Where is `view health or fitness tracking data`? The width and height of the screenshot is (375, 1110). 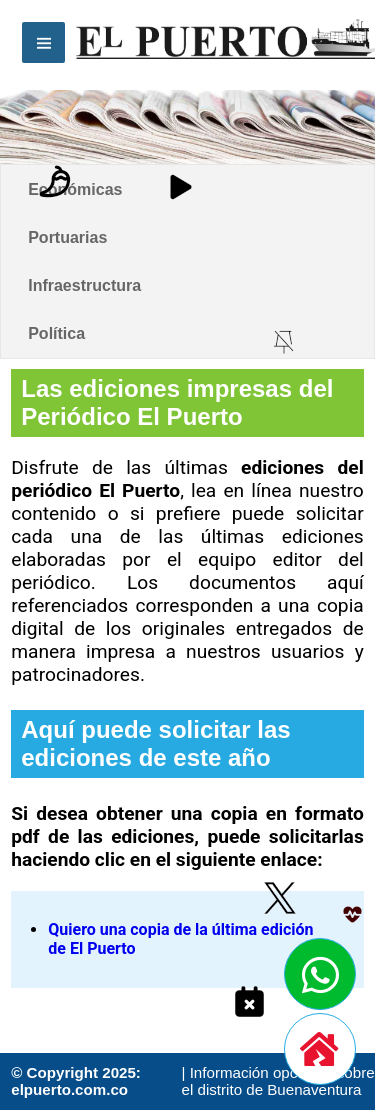 view health or fitness tracking data is located at coordinates (352, 914).